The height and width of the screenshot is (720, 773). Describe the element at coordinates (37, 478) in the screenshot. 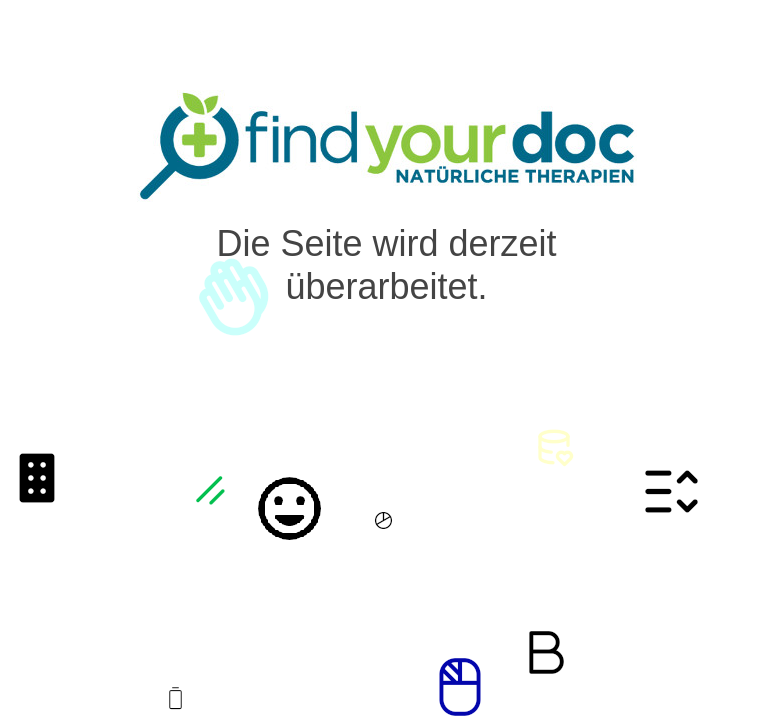

I see `drag to reorder items in a list` at that location.